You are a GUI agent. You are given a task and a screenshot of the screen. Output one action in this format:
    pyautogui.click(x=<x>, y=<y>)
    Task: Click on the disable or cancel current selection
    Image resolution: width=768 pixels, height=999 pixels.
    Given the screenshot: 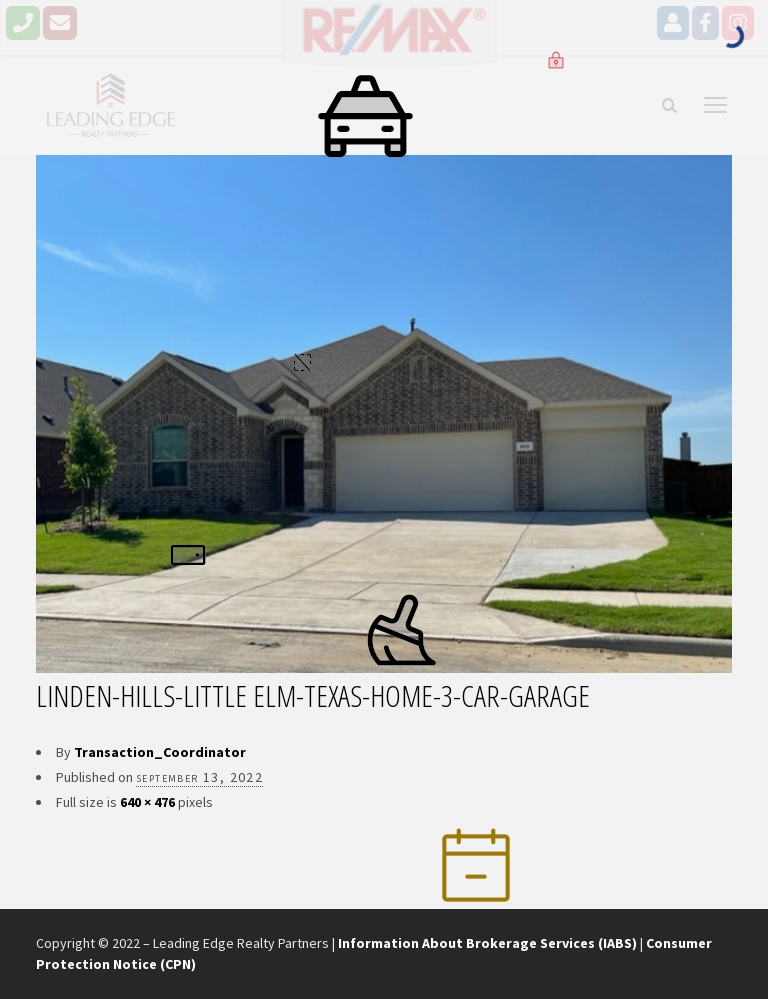 What is the action you would take?
    pyautogui.click(x=302, y=362)
    